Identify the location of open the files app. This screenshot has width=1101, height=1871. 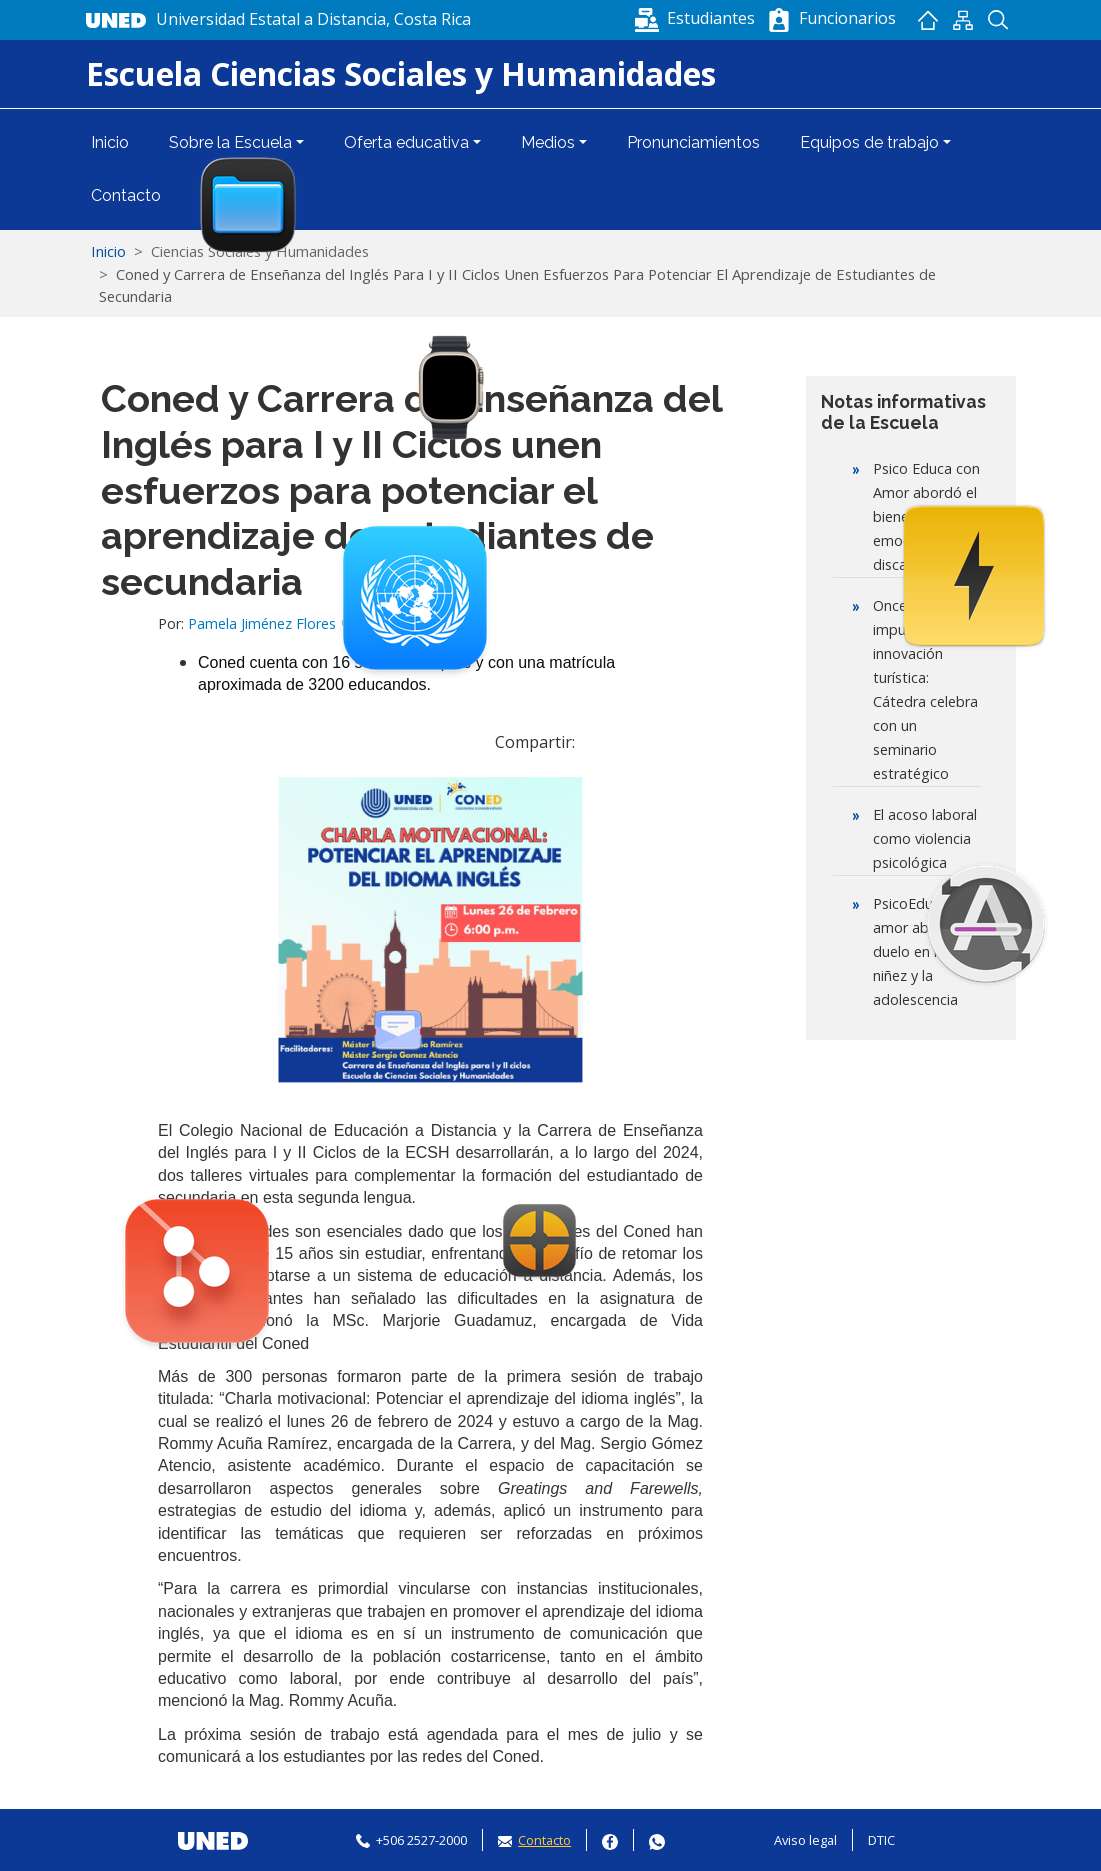
(248, 205).